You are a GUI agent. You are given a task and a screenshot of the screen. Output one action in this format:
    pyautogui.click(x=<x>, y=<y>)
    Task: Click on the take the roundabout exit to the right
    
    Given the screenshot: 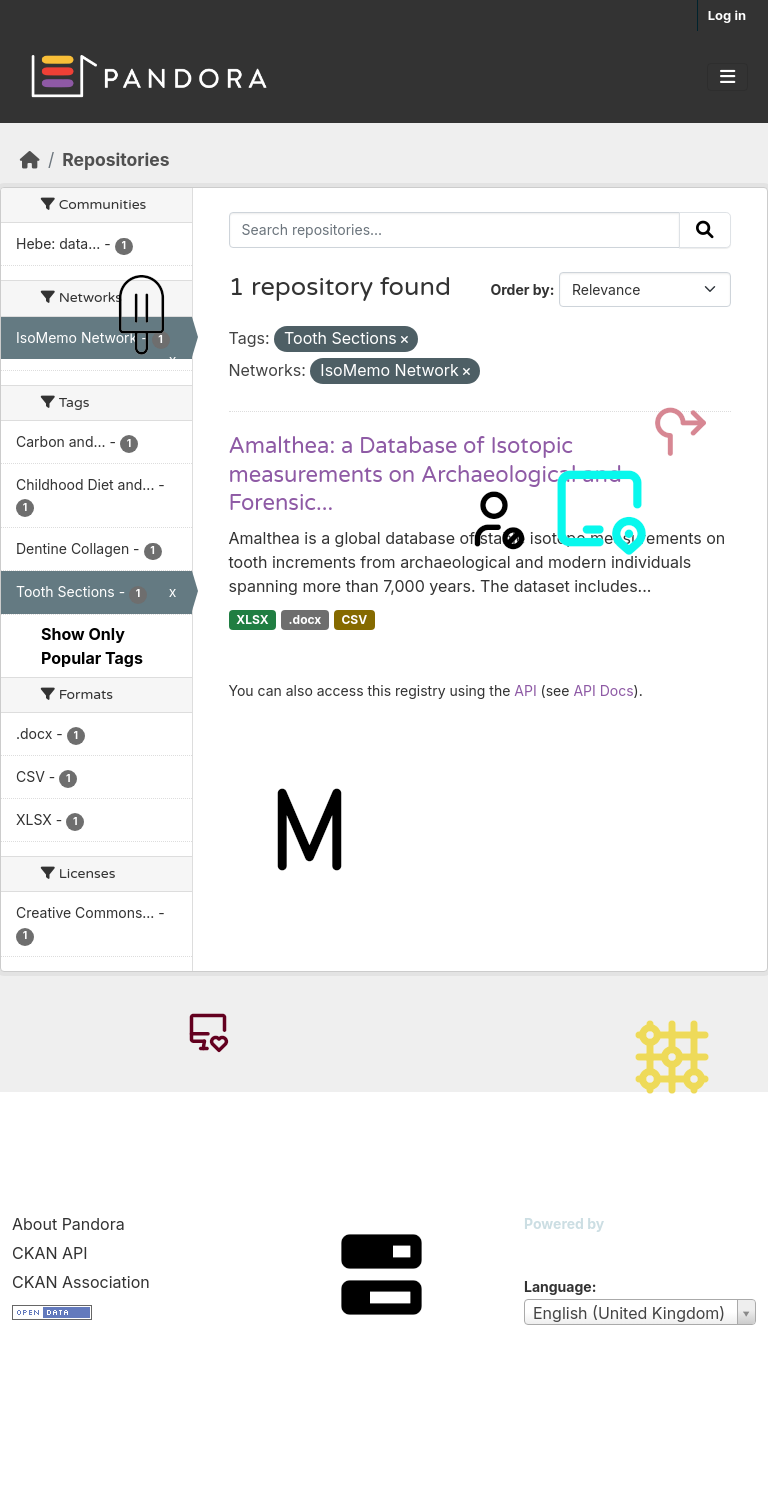 What is the action you would take?
    pyautogui.click(x=680, y=430)
    